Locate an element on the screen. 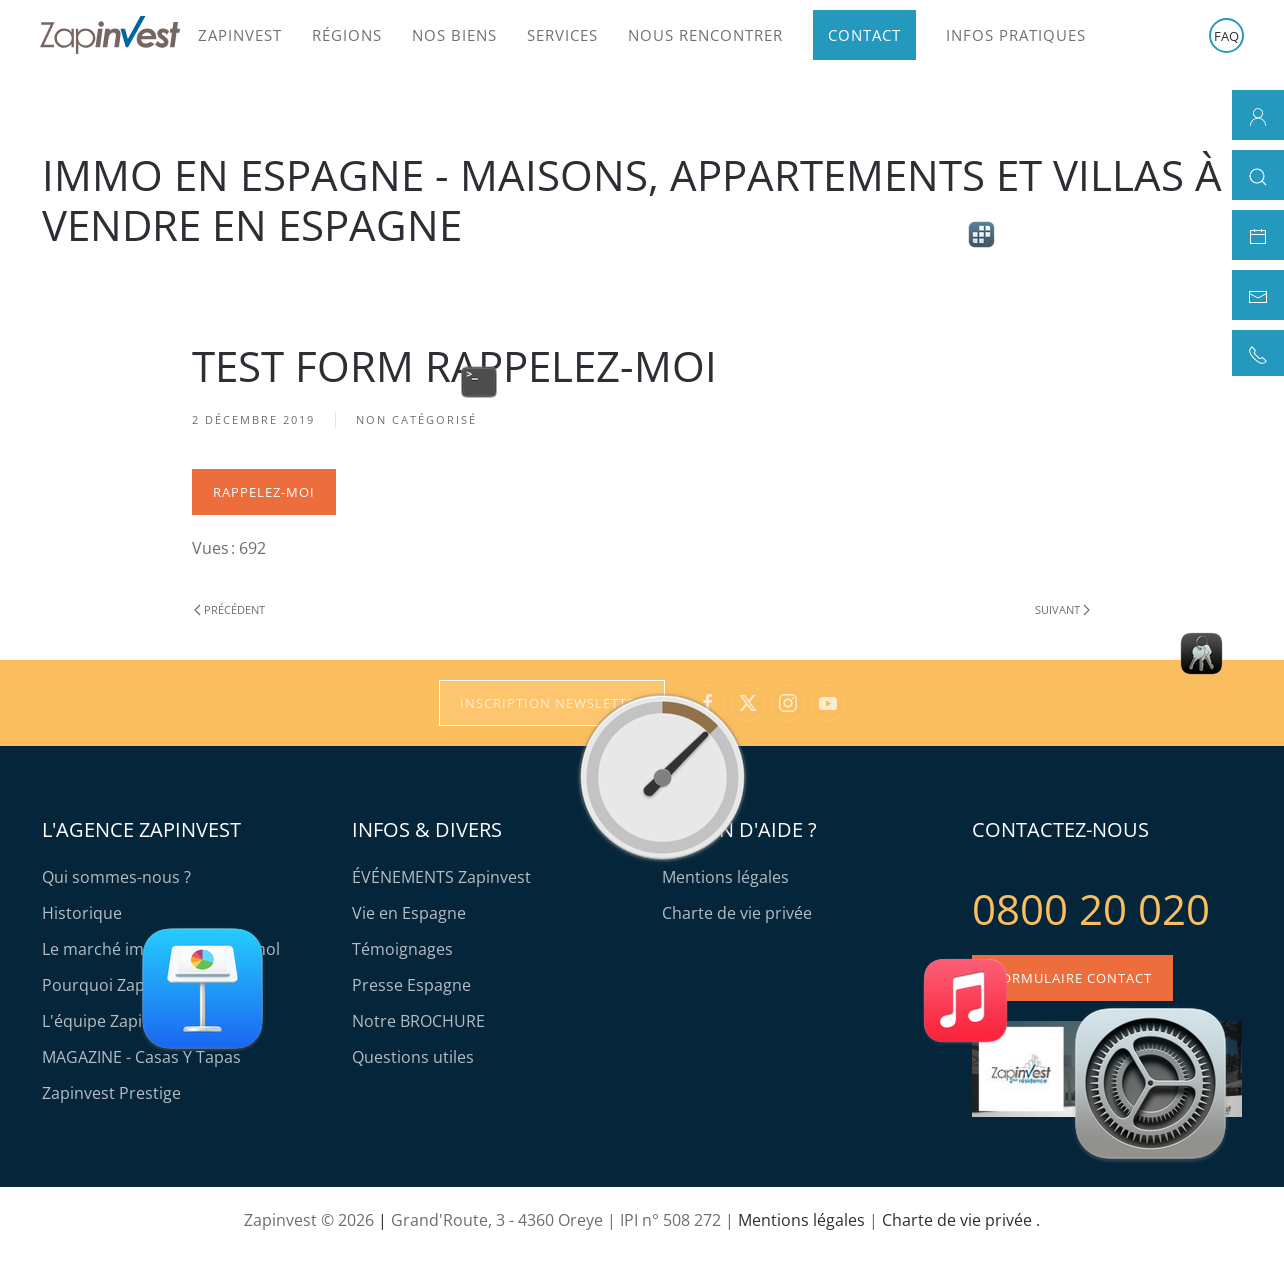 The width and height of the screenshot is (1284, 1273). open the terminal application is located at coordinates (479, 382).